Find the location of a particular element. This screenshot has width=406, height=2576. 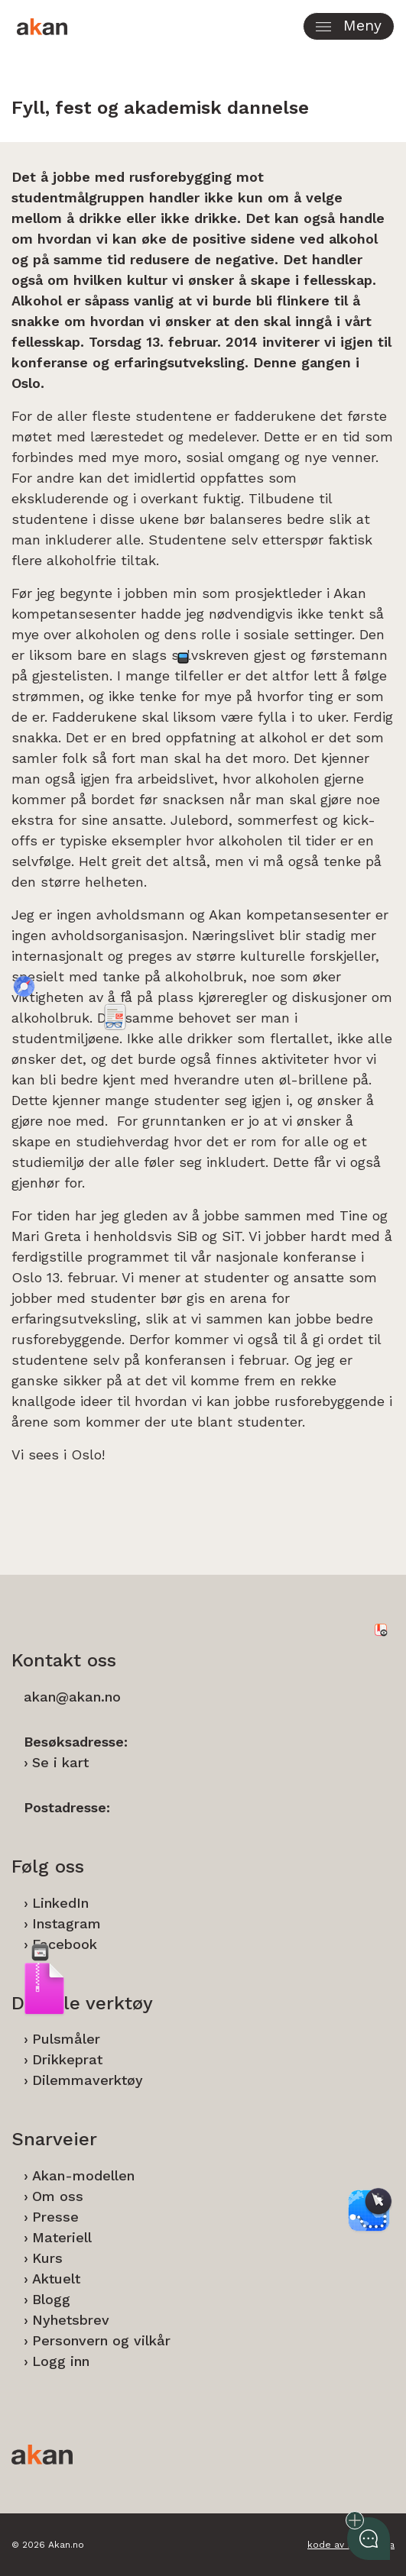

open gnome web browser (epiphany) is located at coordinates (24, 986).